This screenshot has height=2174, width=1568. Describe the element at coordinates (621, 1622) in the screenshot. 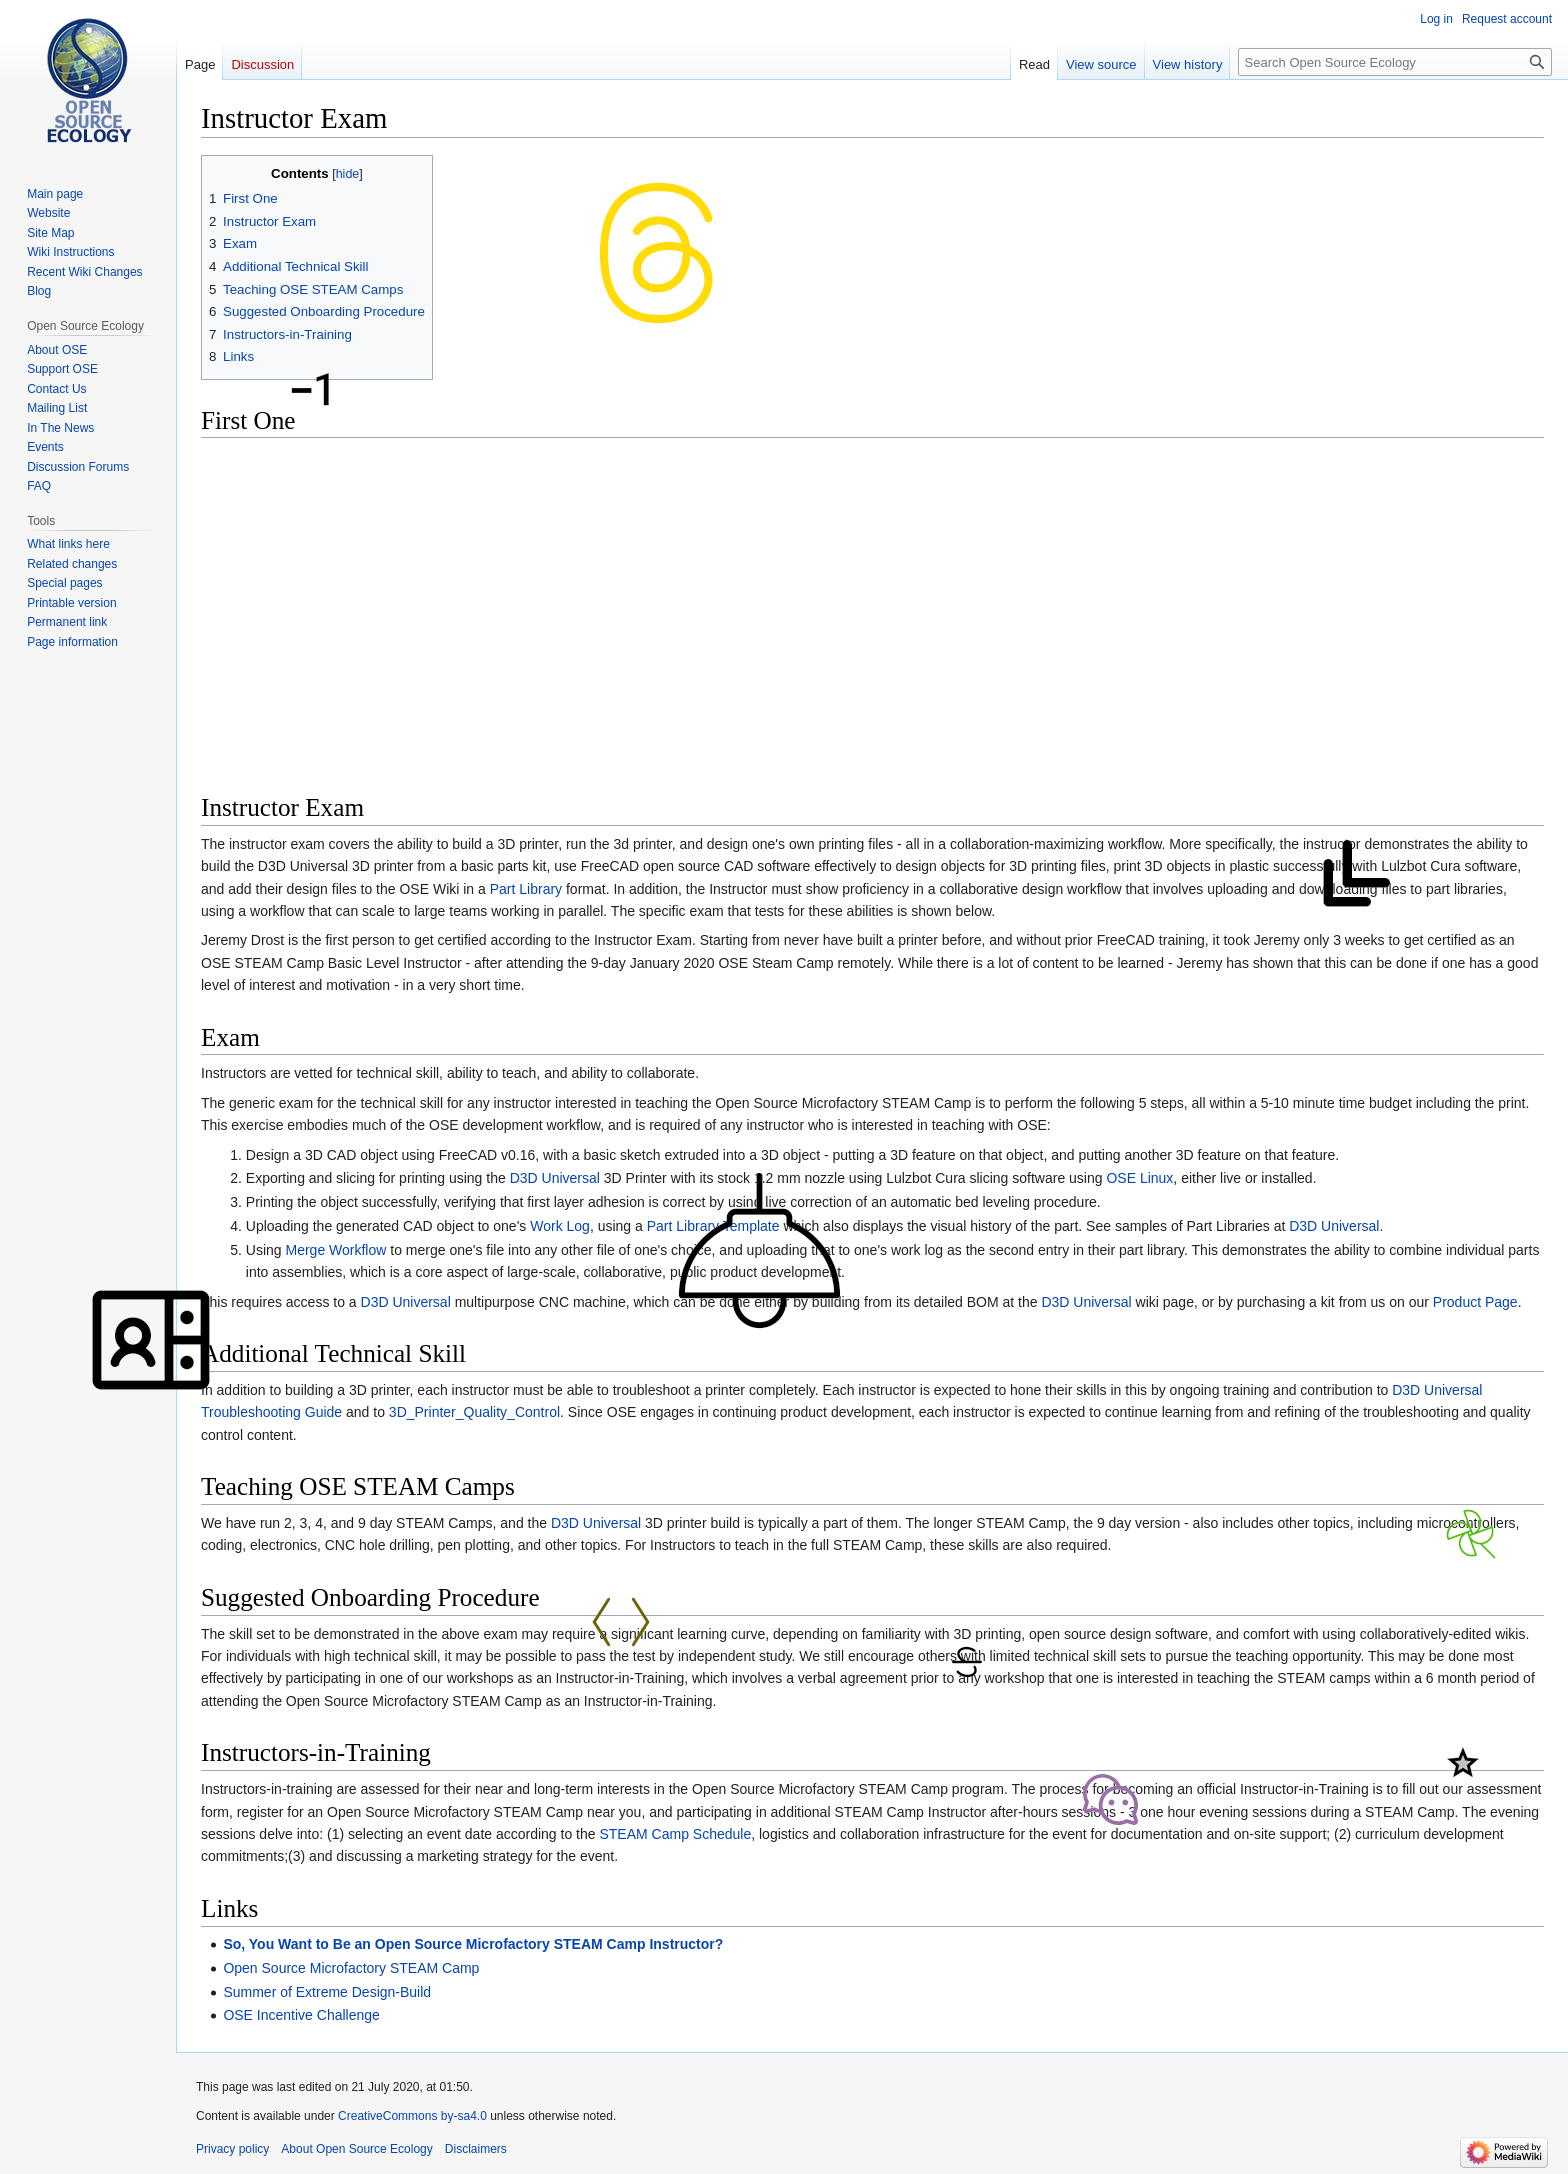

I see `view or edit source code` at that location.